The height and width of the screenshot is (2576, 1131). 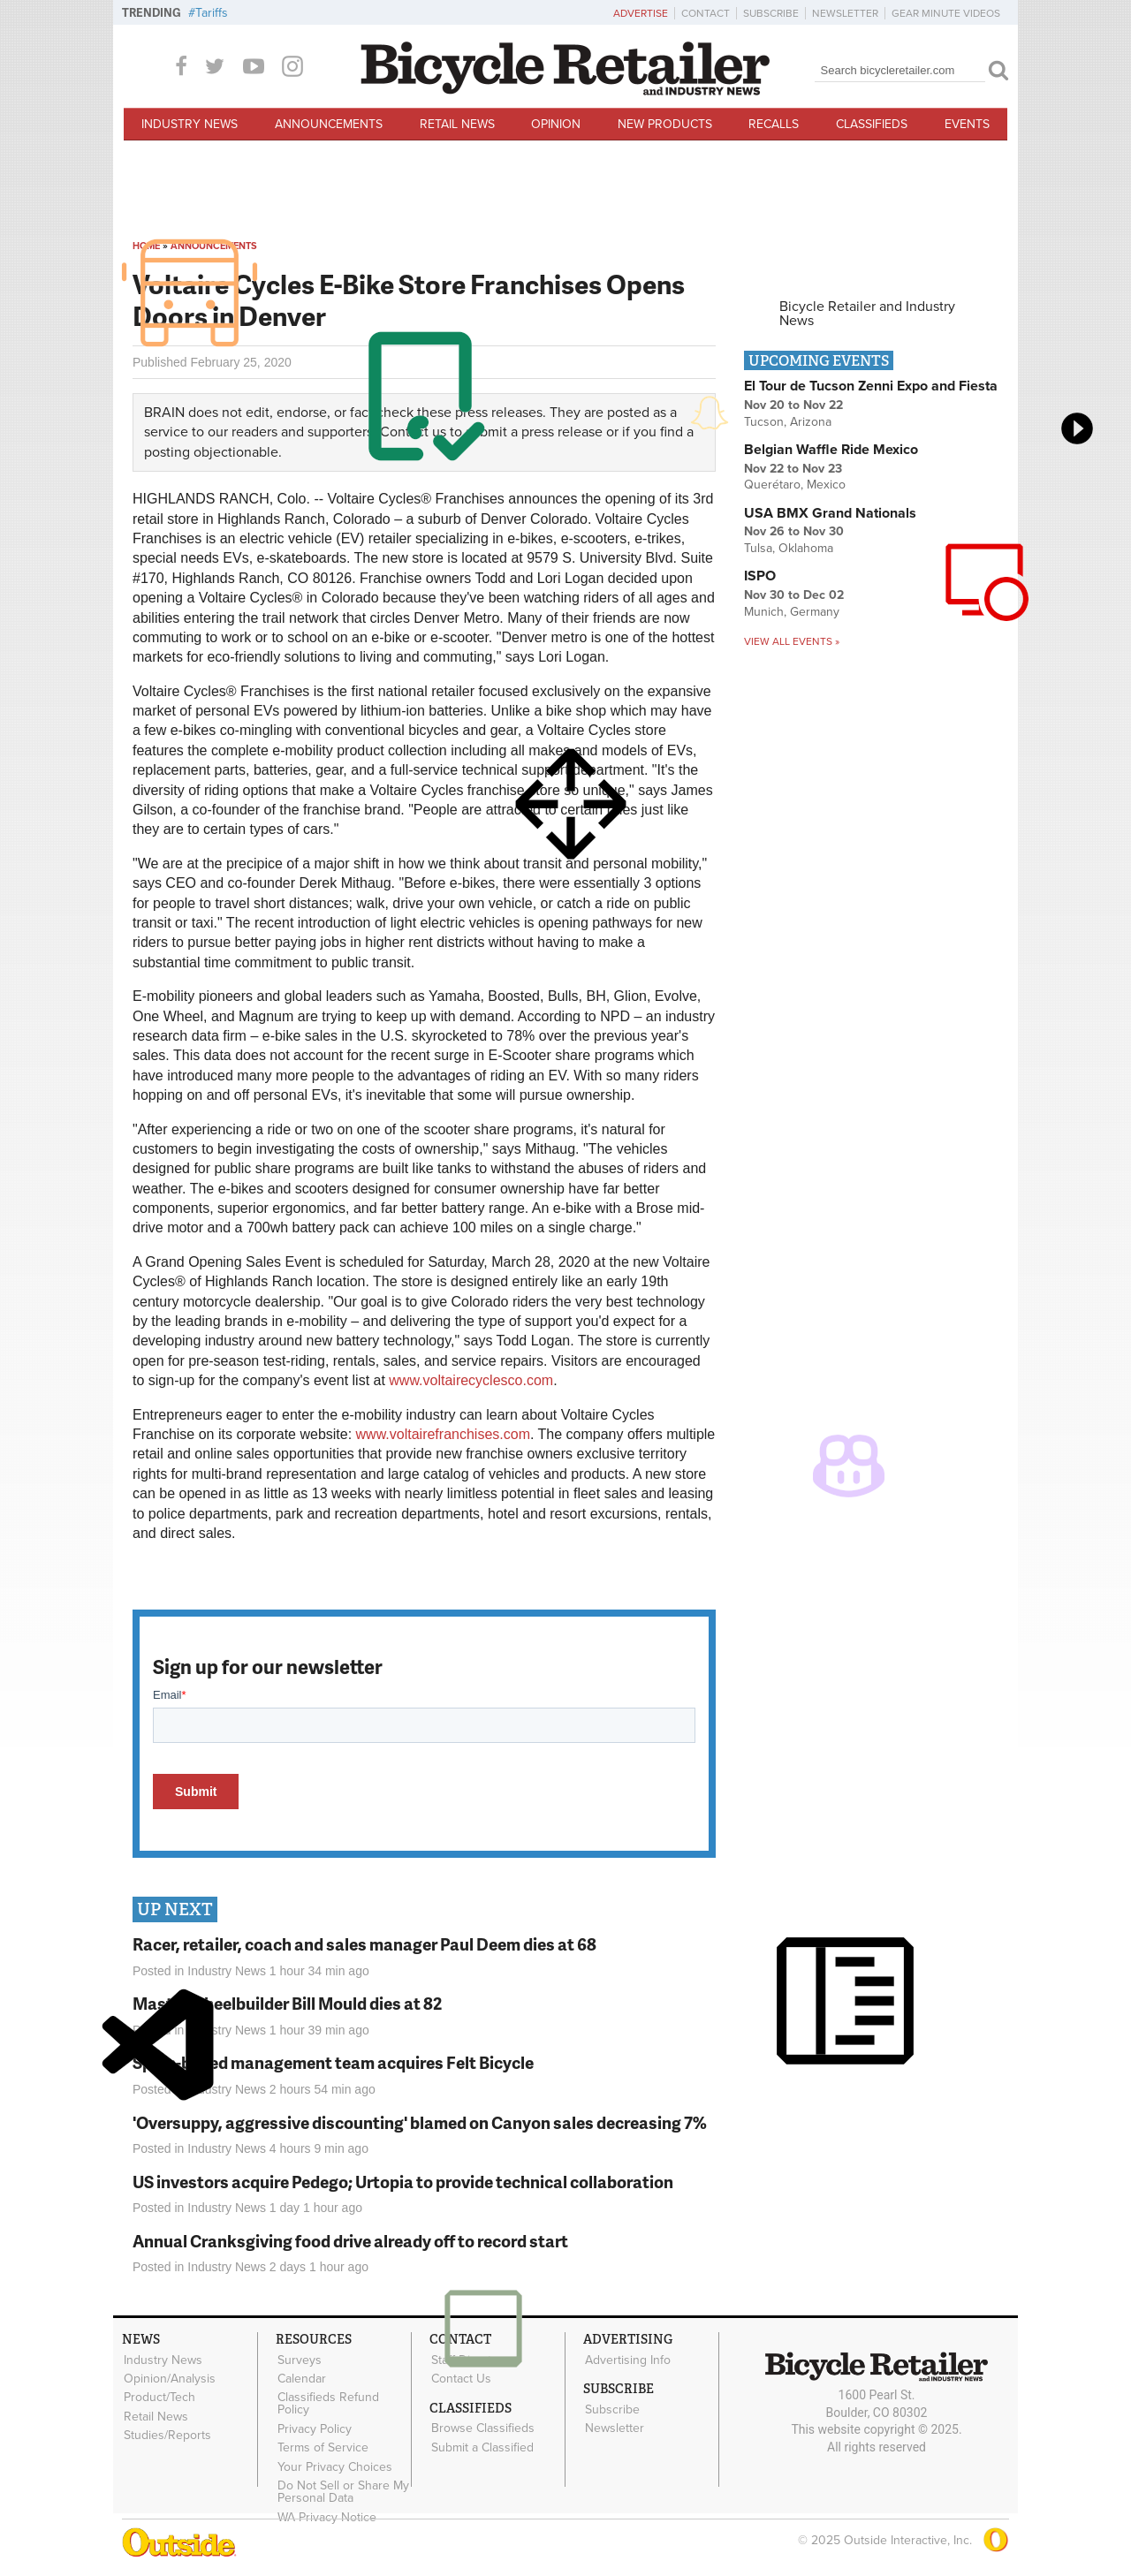 What do you see at coordinates (483, 2329) in the screenshot?
I see `toggle the status bar visibility` at bounding box center [483, 2329].